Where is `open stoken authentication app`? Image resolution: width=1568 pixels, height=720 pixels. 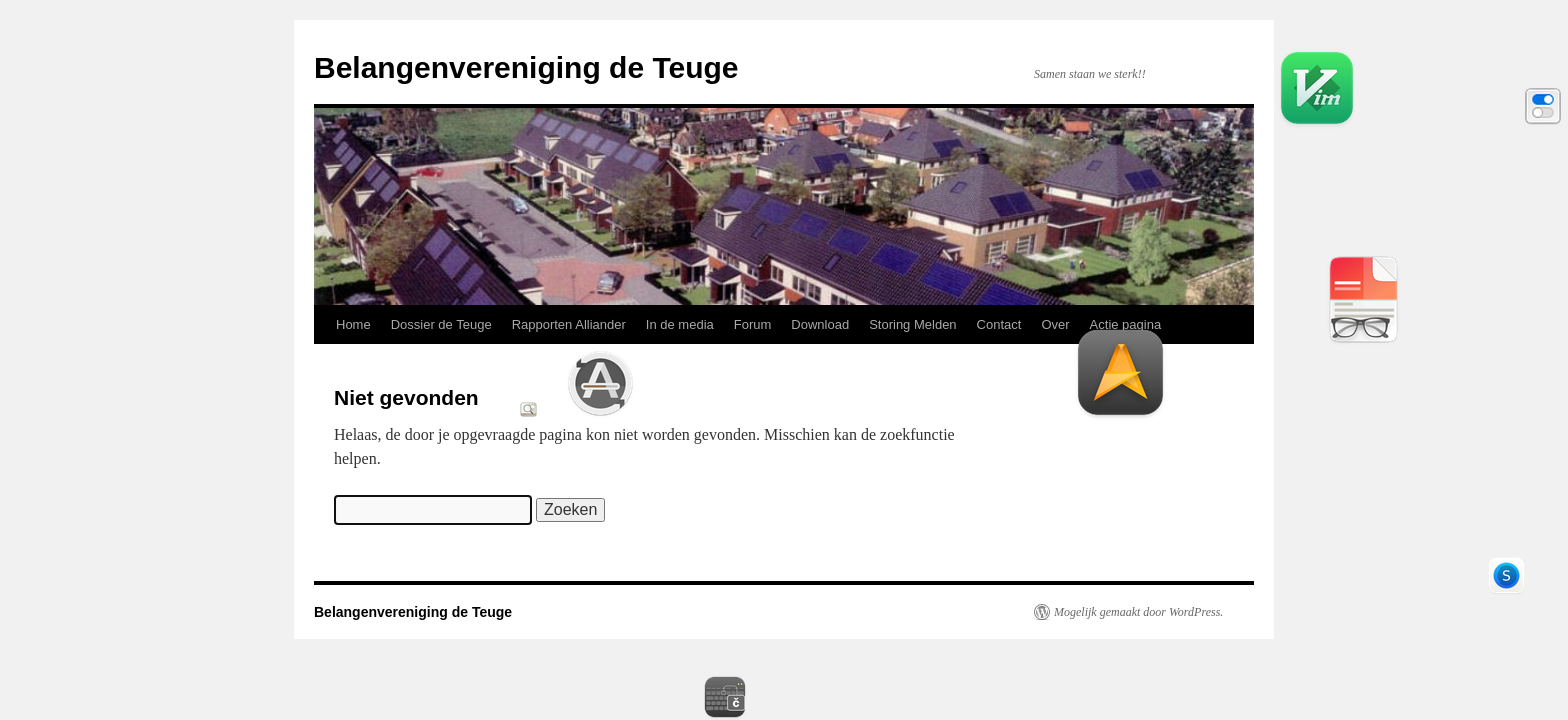
open stoken authentication app is located at coordinates (1506, 575).